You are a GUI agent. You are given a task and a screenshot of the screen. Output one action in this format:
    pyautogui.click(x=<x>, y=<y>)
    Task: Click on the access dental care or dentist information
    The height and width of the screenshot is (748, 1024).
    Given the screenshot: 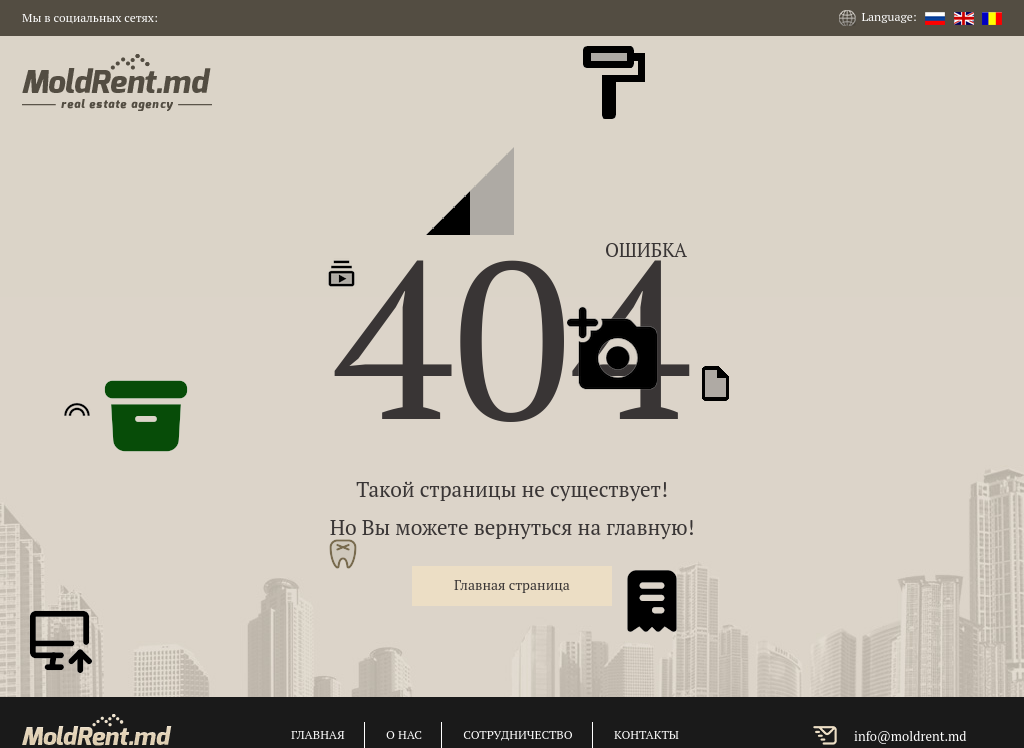 What is the action you would take?
    pyautogui.click(x=343, y=554)
    